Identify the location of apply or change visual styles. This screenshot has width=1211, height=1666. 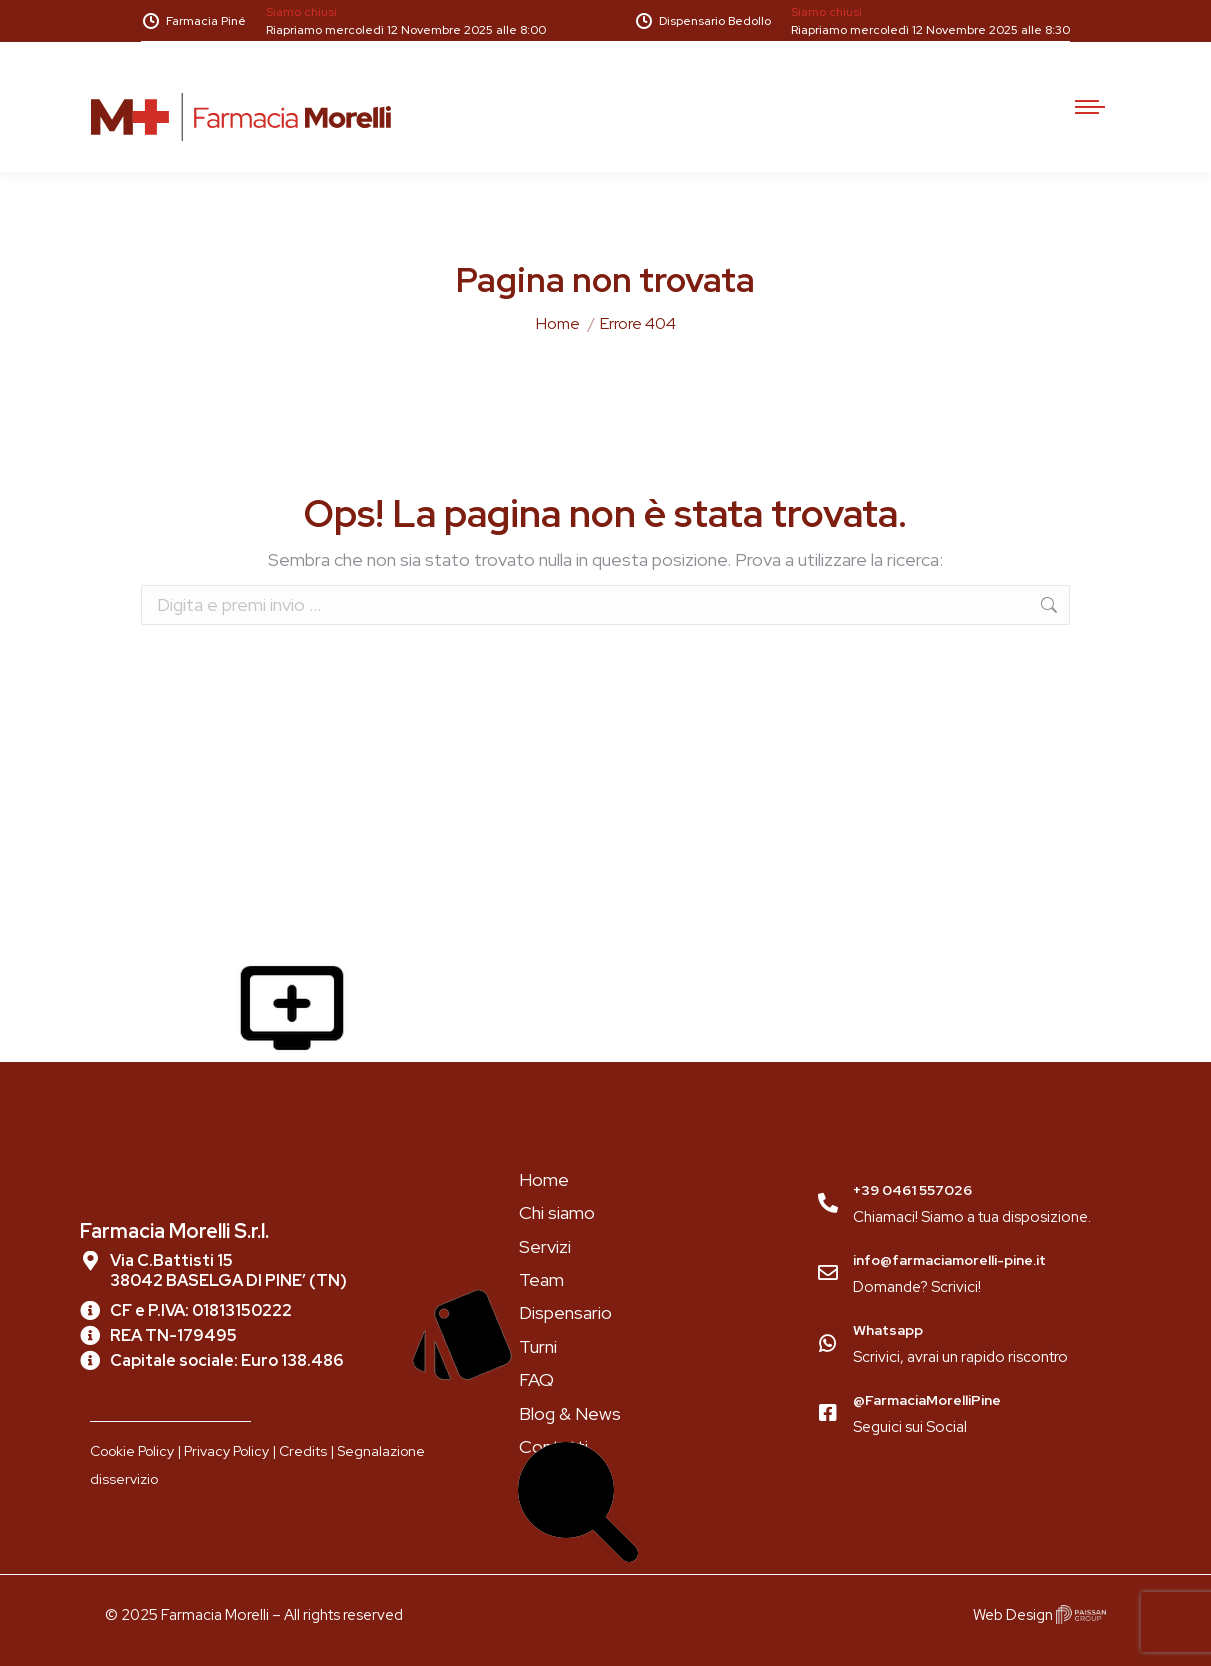
(463, 1333).